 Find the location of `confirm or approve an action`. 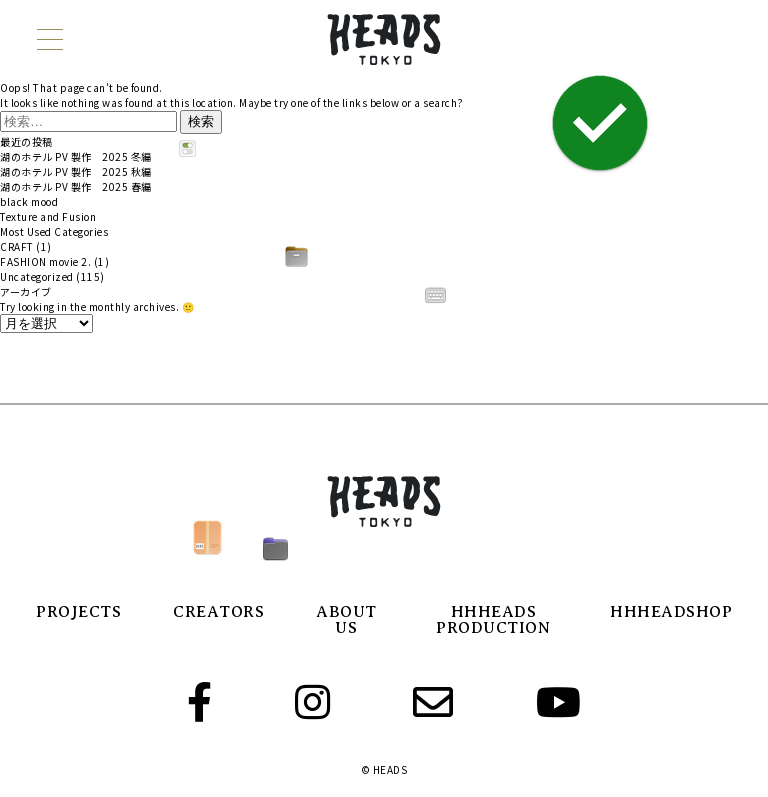

confirm or approve an action is located at coordinates (600, 123).